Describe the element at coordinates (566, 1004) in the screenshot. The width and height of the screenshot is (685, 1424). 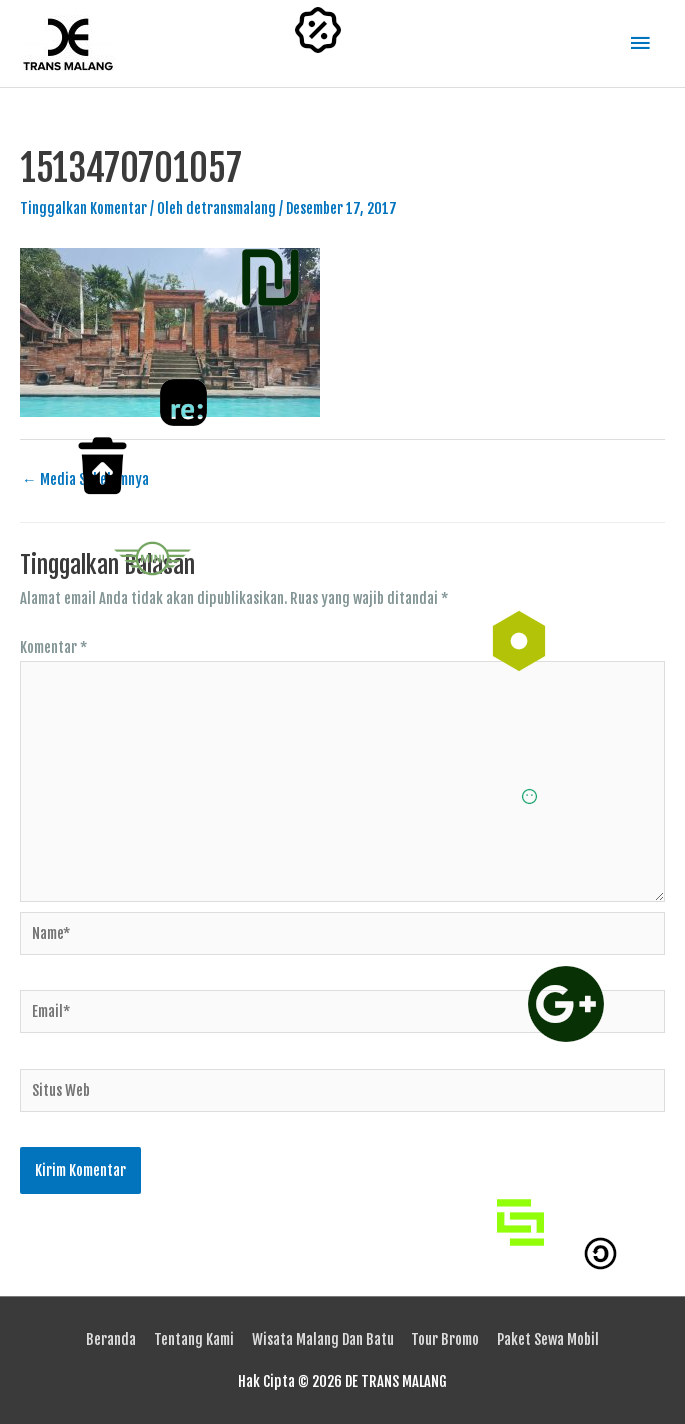
I see `share to Google+` at that location.